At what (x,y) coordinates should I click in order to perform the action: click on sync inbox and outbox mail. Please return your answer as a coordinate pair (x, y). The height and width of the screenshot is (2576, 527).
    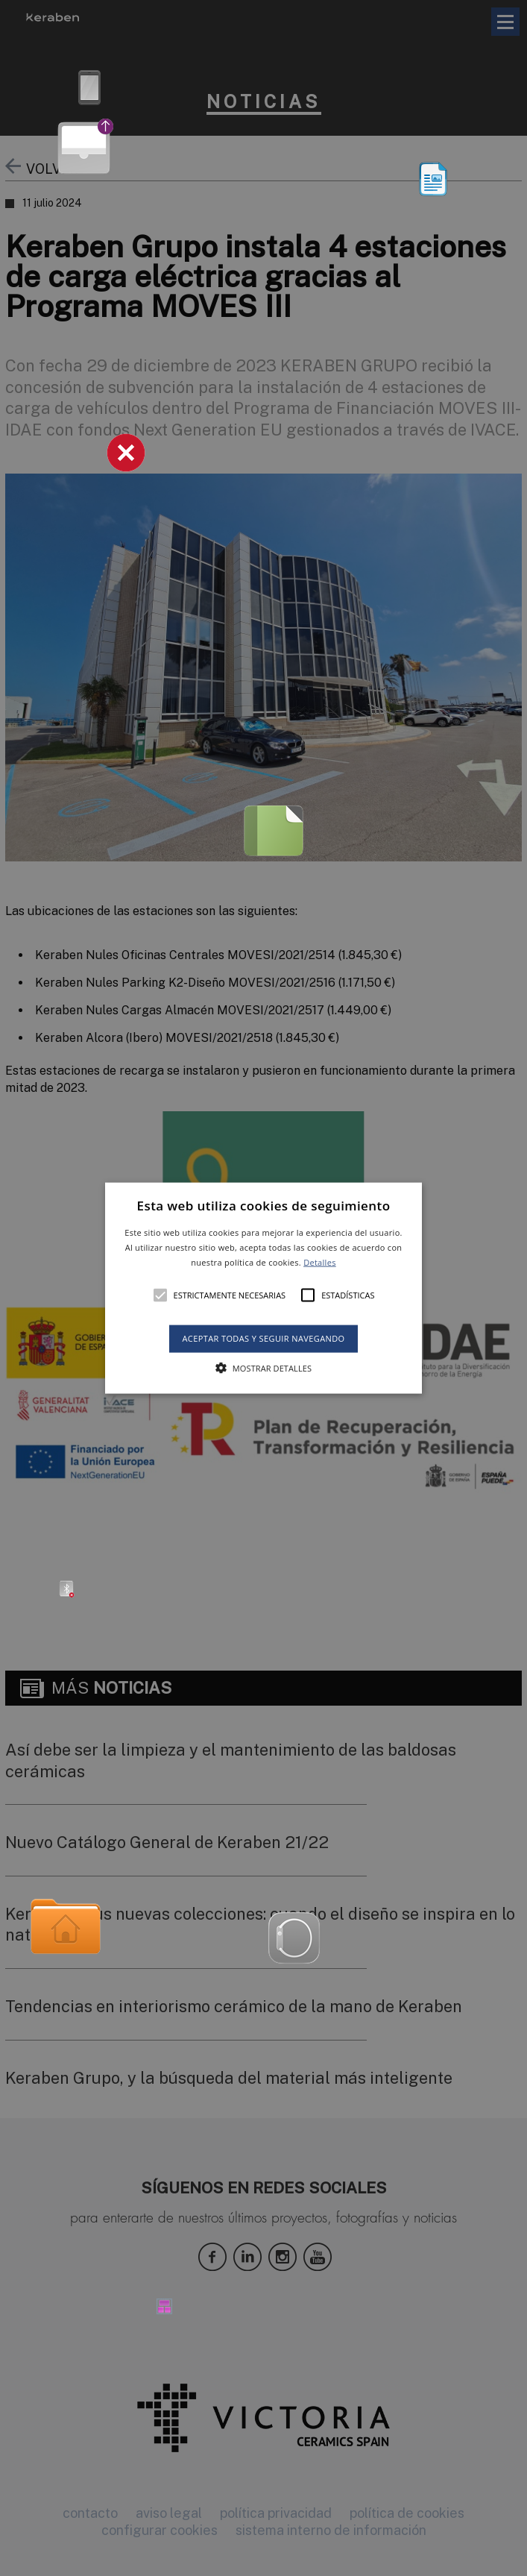
    Looking at the image, I should click on (83, 148).